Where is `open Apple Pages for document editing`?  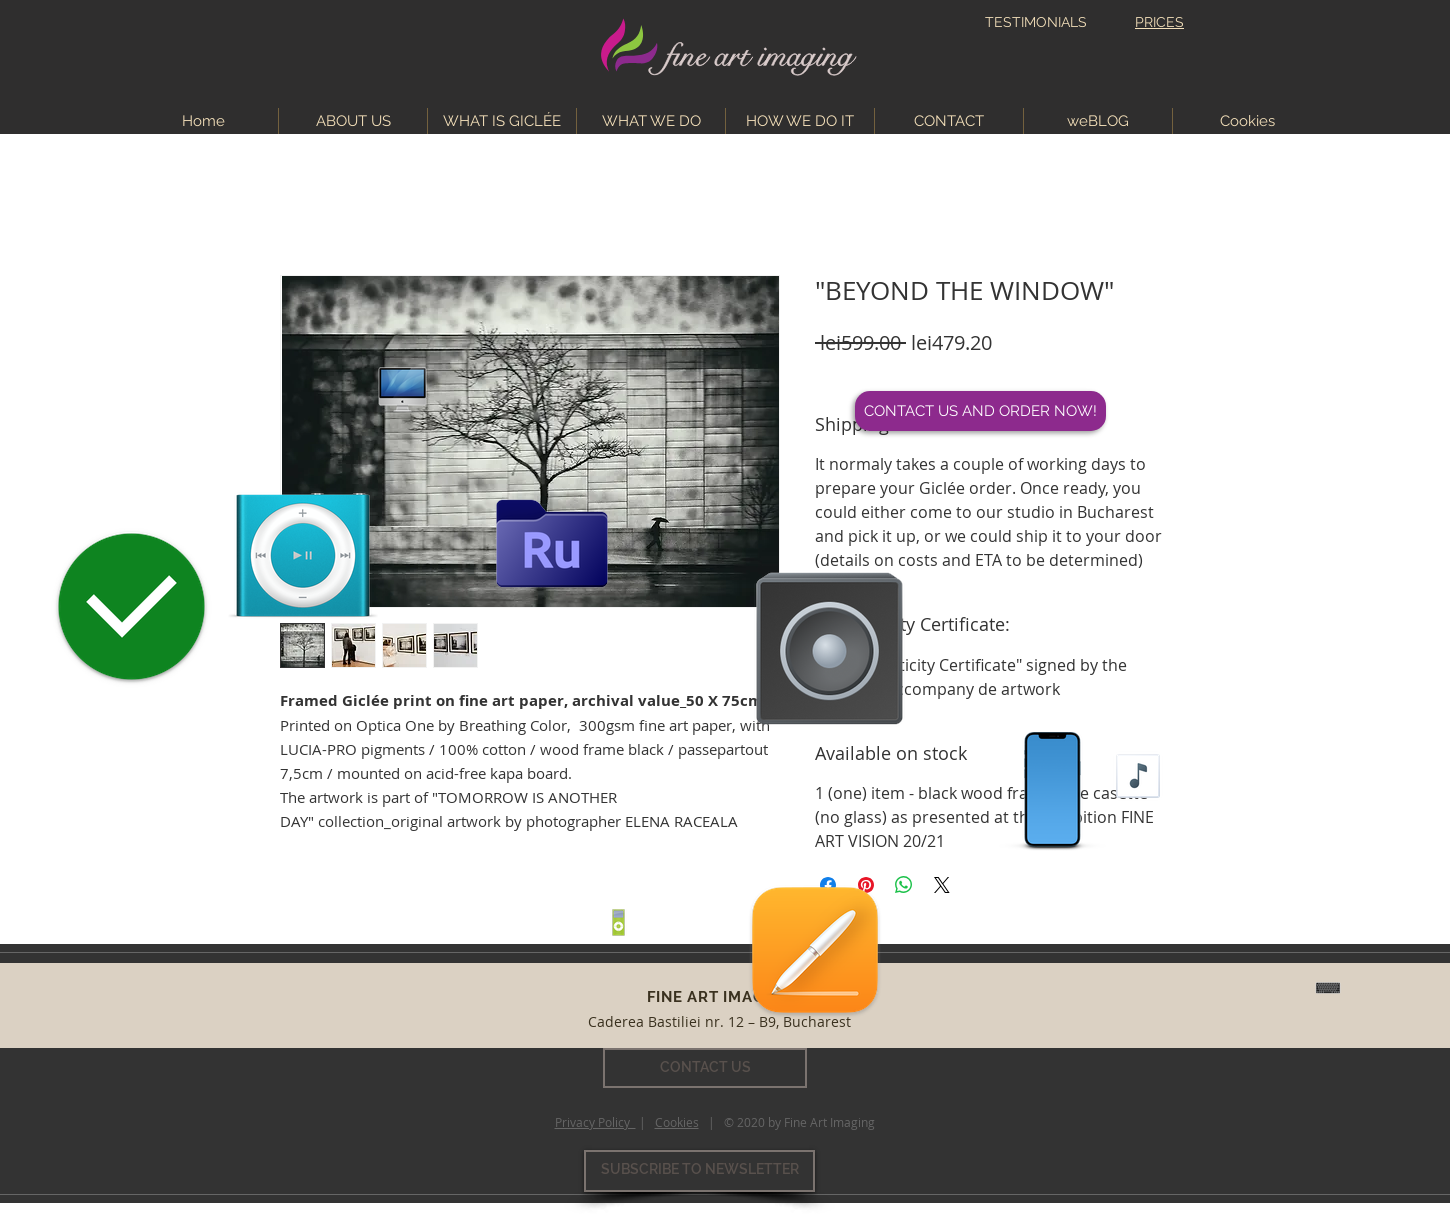 open Apple Pages for document editing is located at coordinates (815, 950).